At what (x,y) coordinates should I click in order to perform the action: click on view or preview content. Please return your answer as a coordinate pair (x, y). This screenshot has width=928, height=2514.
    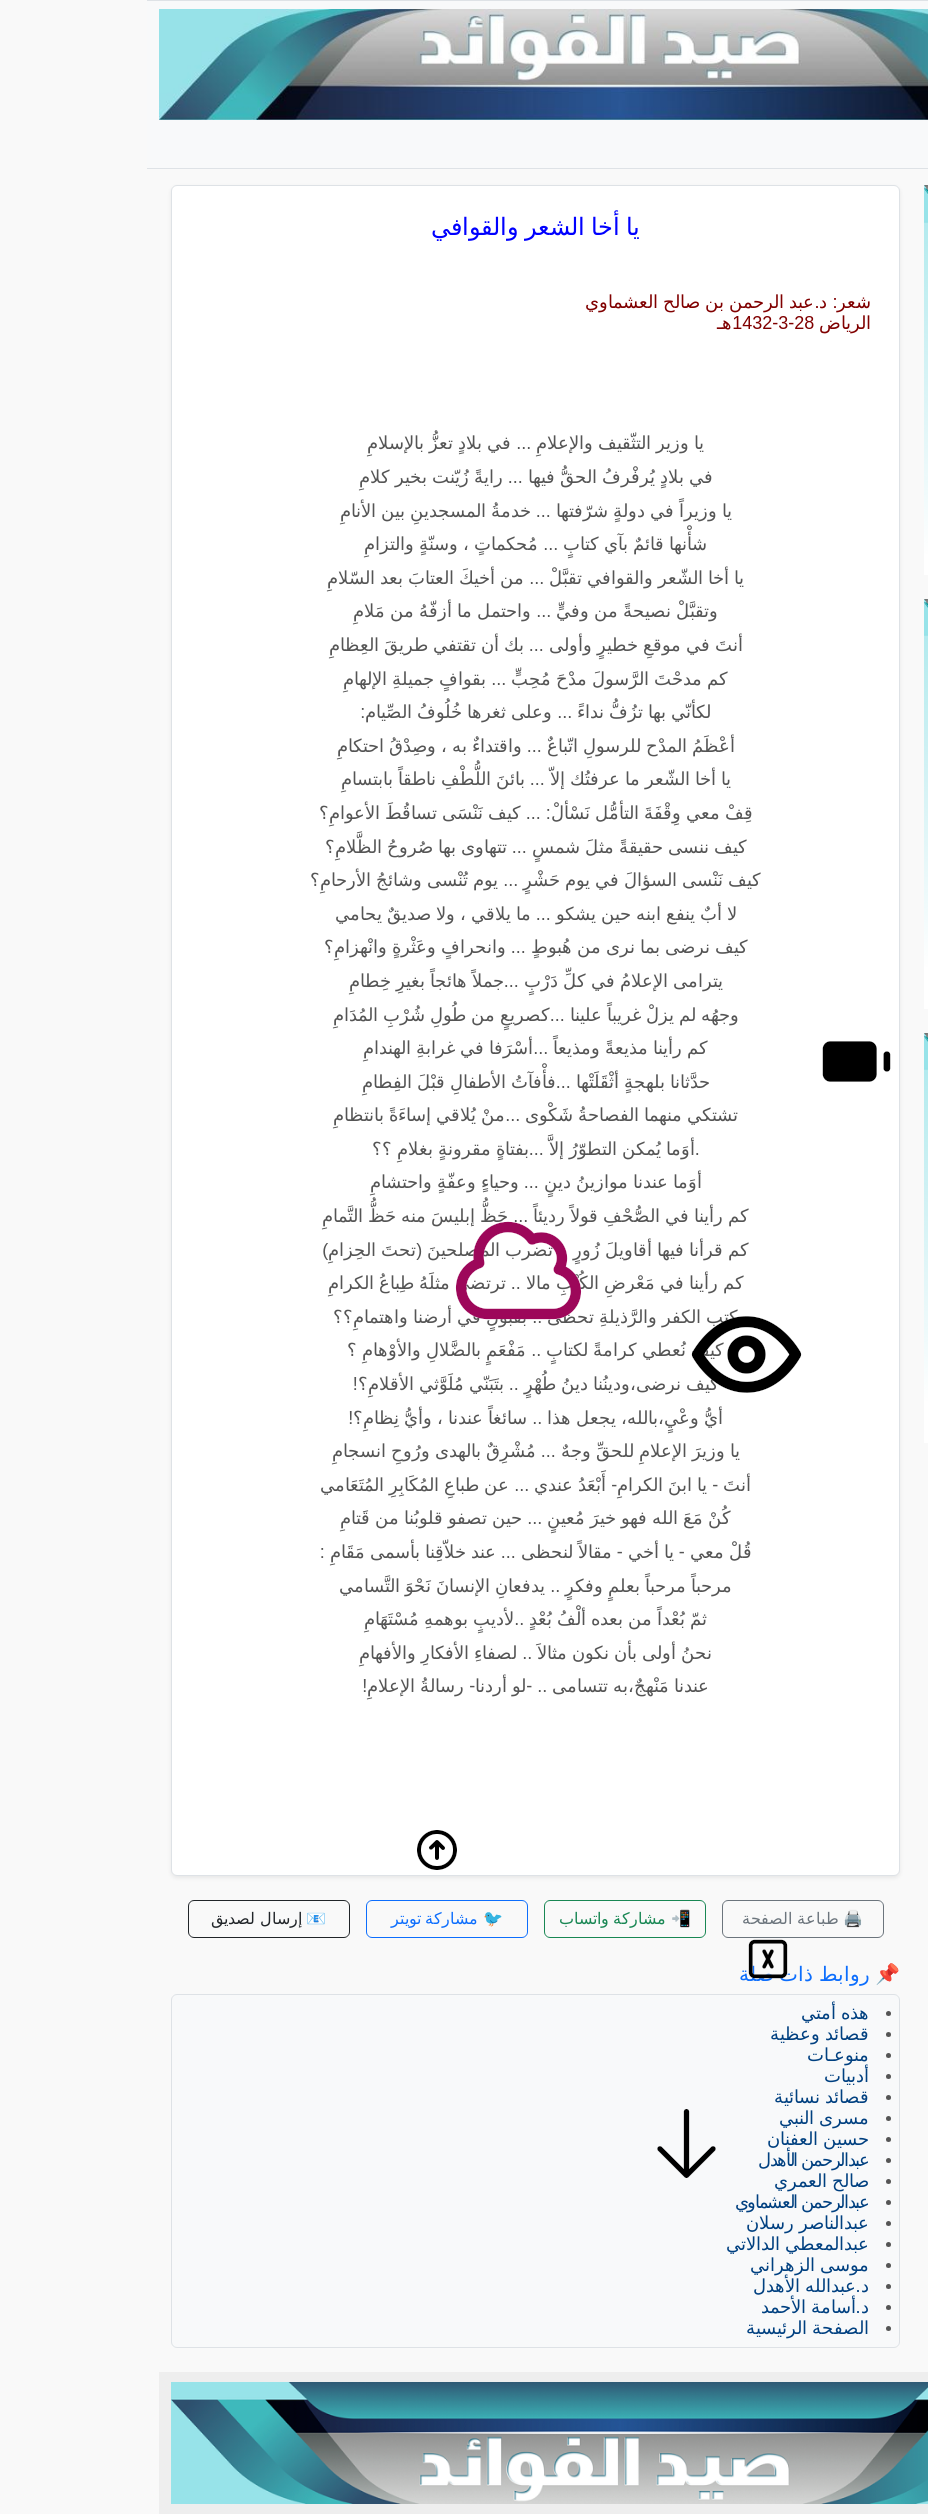
    Looking at the image, I should click on (746, 1354).